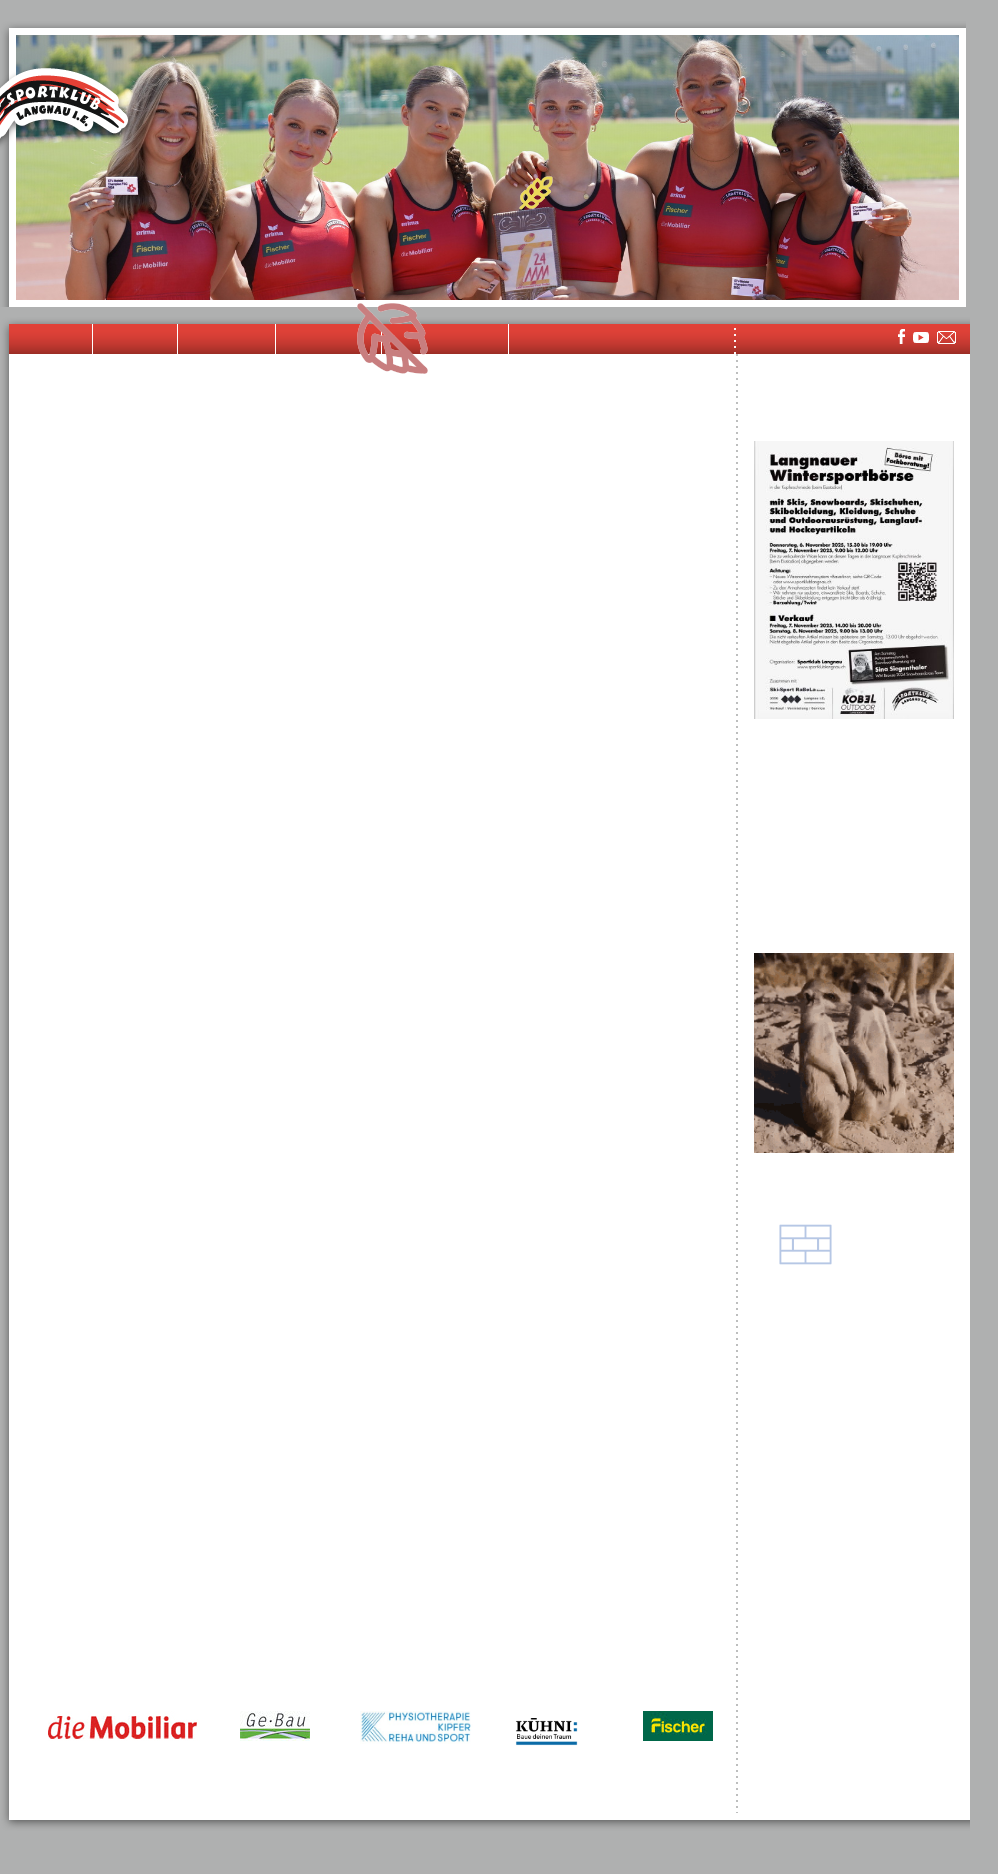 This screenshot has width=998, height=1874. What do you see at coordinates (392, 338) in the screenshot?
I see `disable hop or jump animation` at bounding box center [392, 338].